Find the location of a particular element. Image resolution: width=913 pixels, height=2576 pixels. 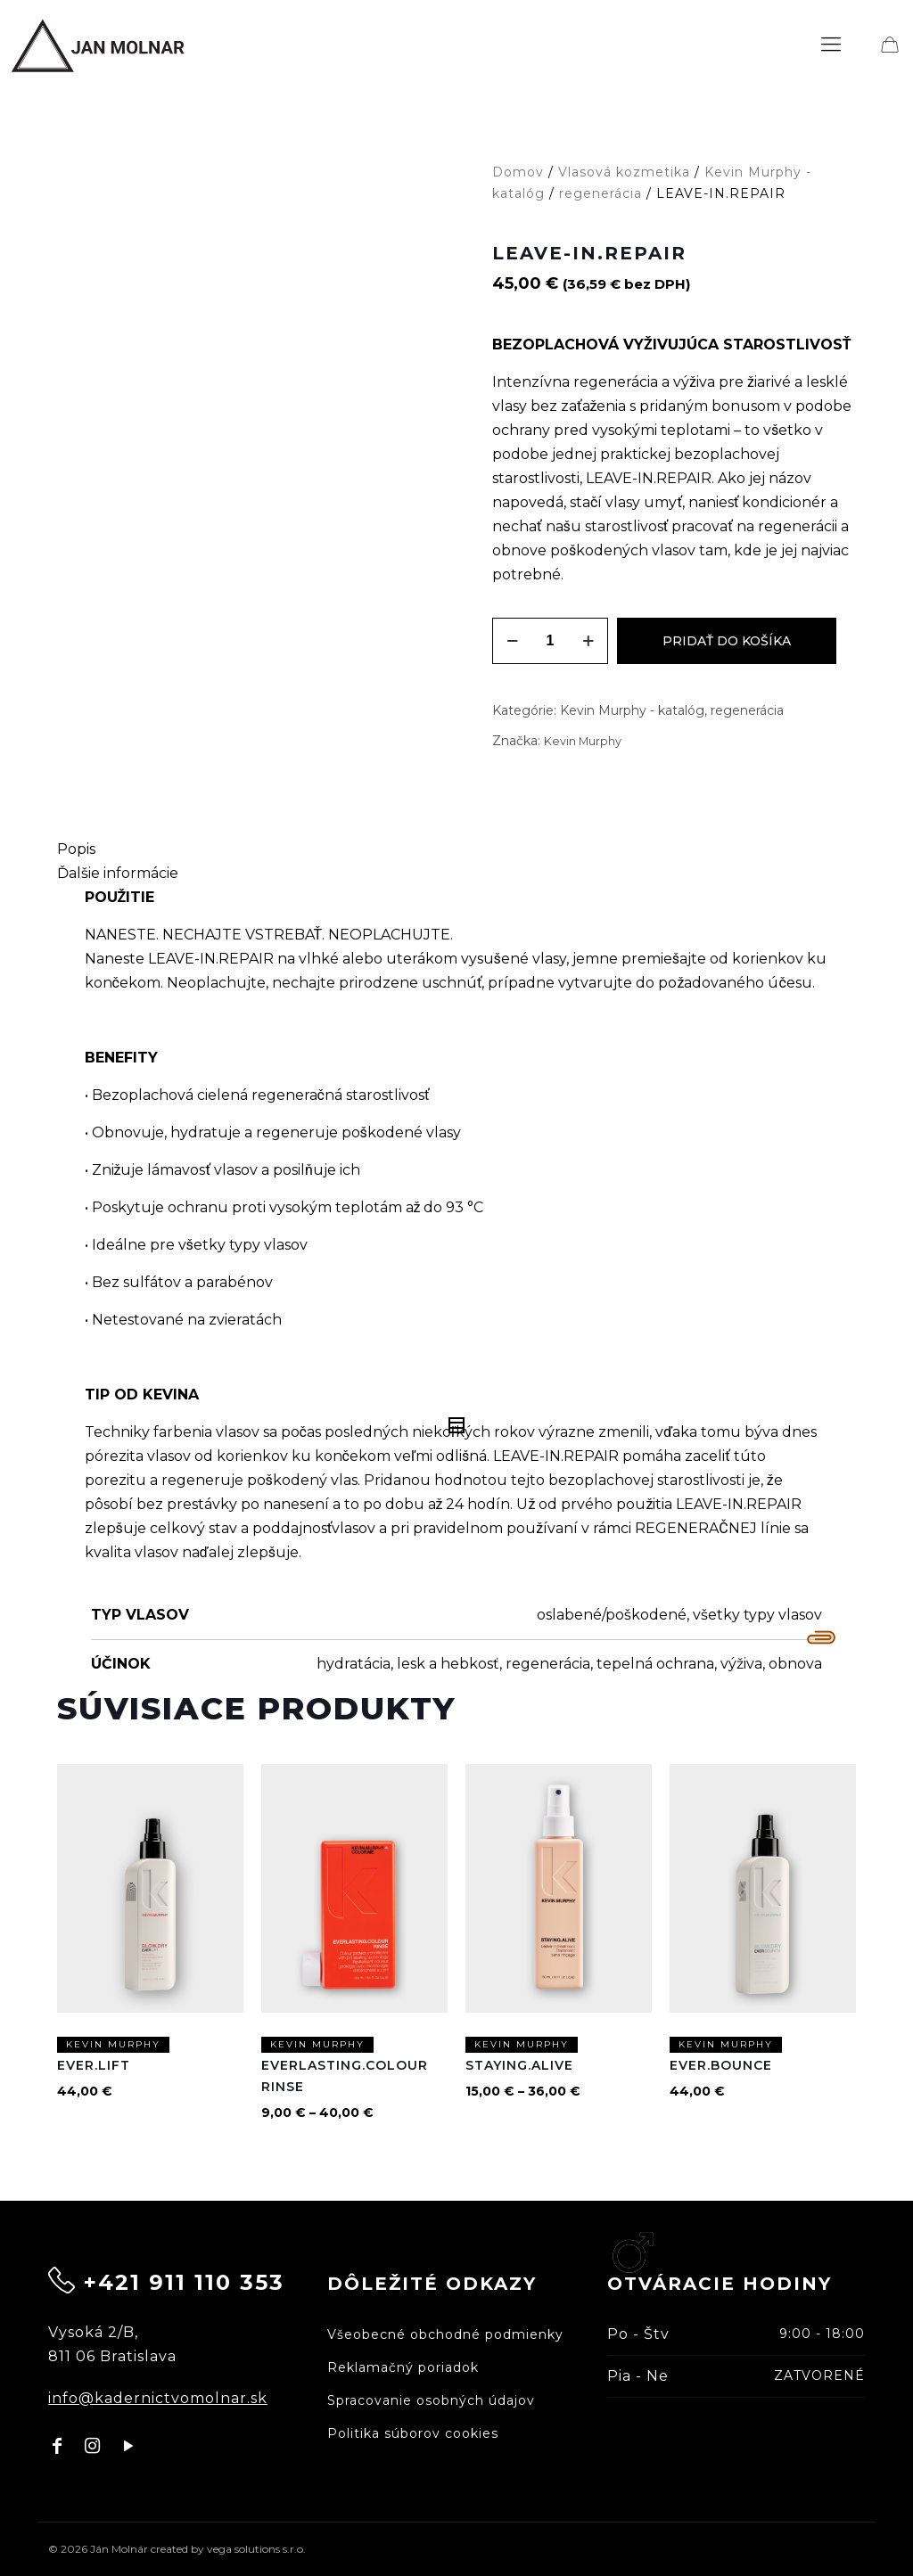

view data in table row format is located at coordinates (456, 1425).